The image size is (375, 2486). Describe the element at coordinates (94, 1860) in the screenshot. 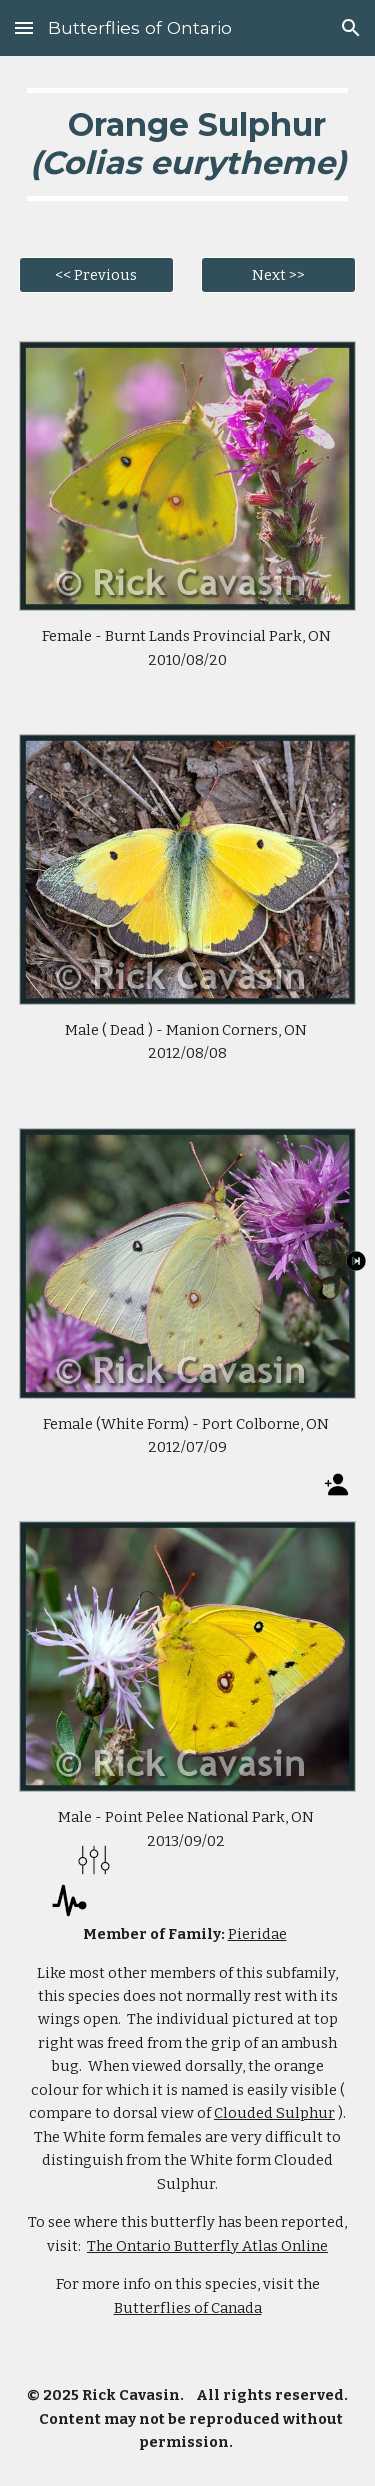

I see `adjust settings or preferences` at that location.